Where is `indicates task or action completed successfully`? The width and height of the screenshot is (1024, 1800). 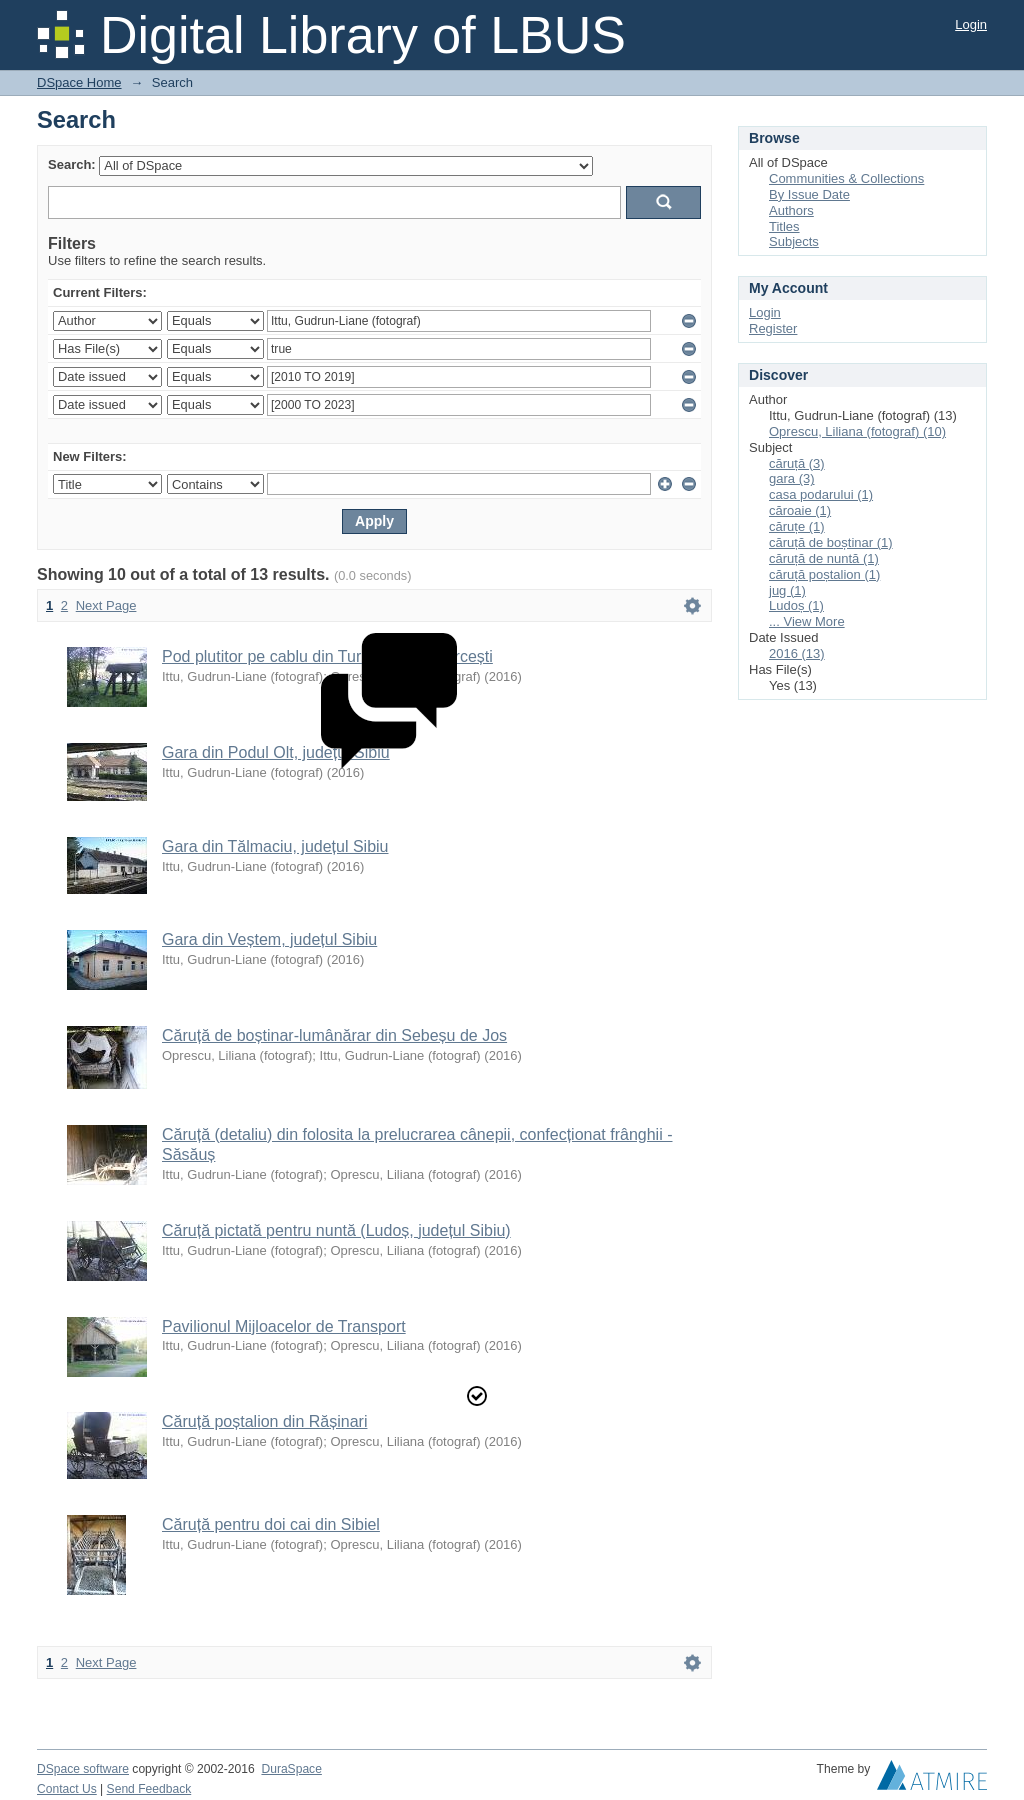 indicates task or action completed successfully is located at coordinates (477, 1396).